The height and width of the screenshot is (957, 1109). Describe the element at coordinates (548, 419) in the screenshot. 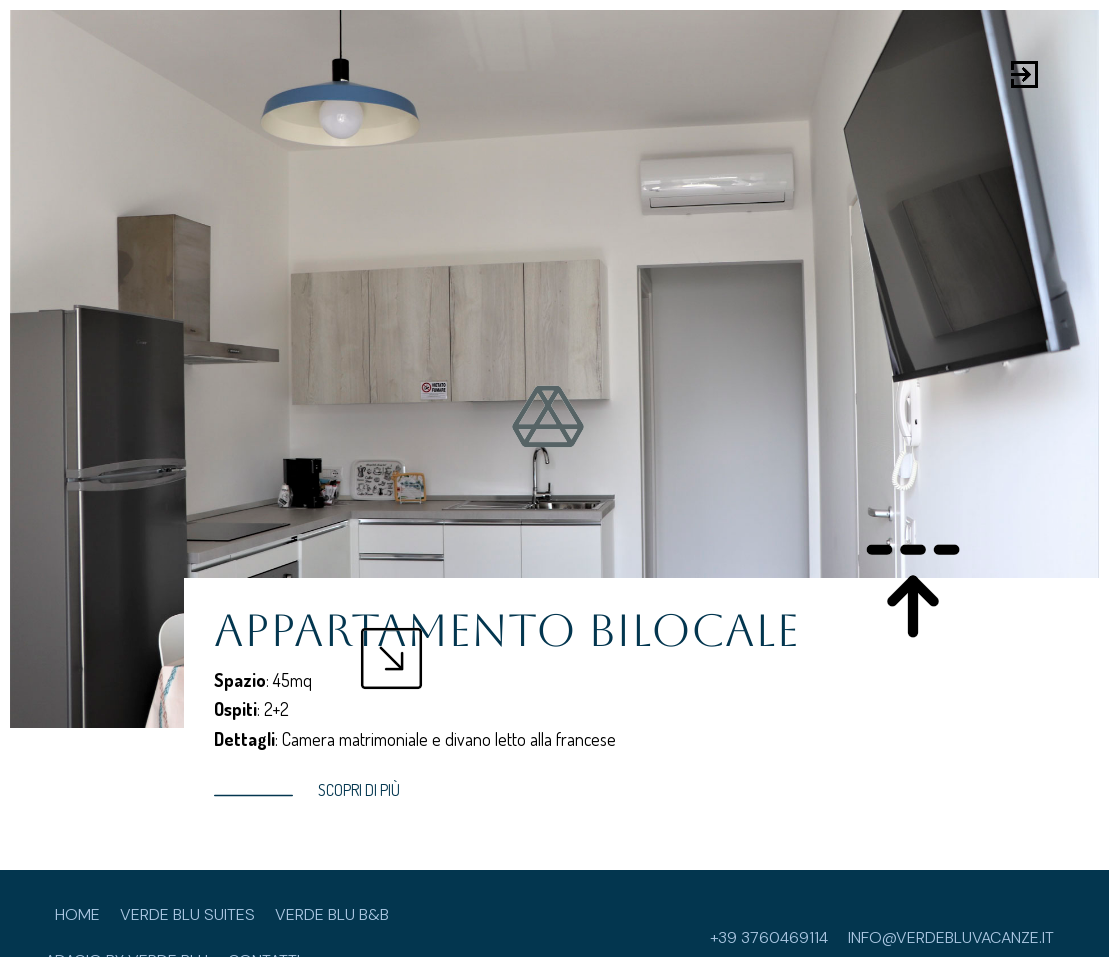

I see `open Google Drive` at that location.